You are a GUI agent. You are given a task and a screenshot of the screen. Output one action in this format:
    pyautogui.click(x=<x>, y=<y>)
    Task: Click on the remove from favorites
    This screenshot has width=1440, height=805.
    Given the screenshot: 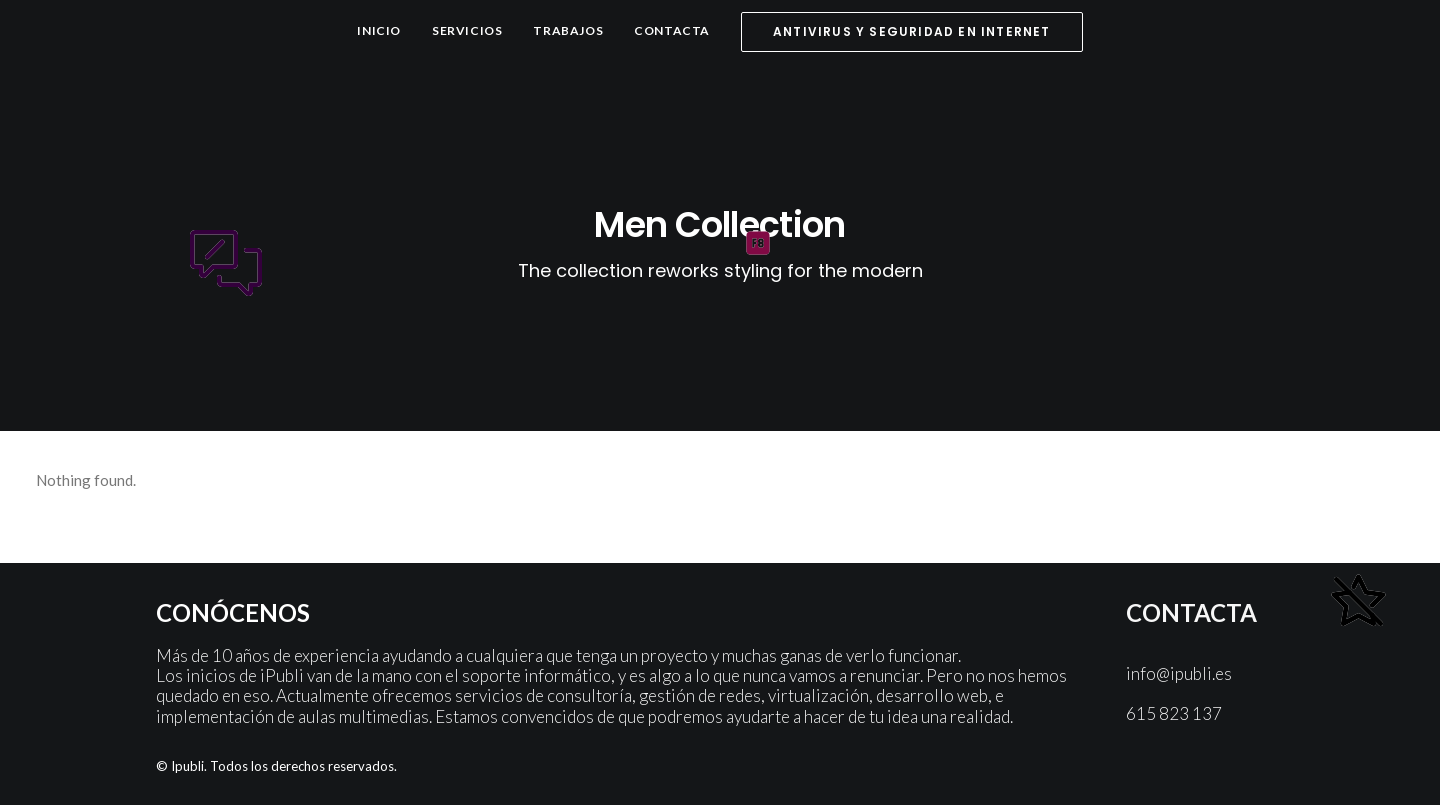 What is the action you would take?
    pyautogui.click(x=1358, y=601)
    